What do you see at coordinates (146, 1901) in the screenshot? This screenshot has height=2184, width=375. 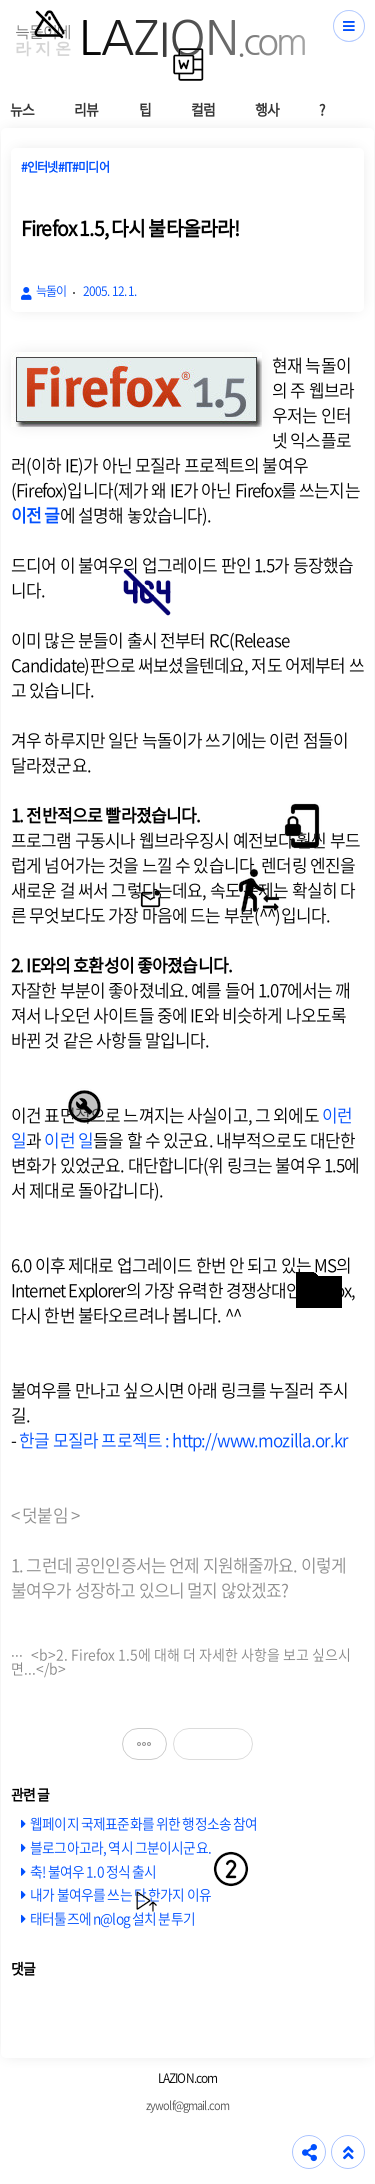 I see `run code in cell above` at bounding box center [146, 1901].